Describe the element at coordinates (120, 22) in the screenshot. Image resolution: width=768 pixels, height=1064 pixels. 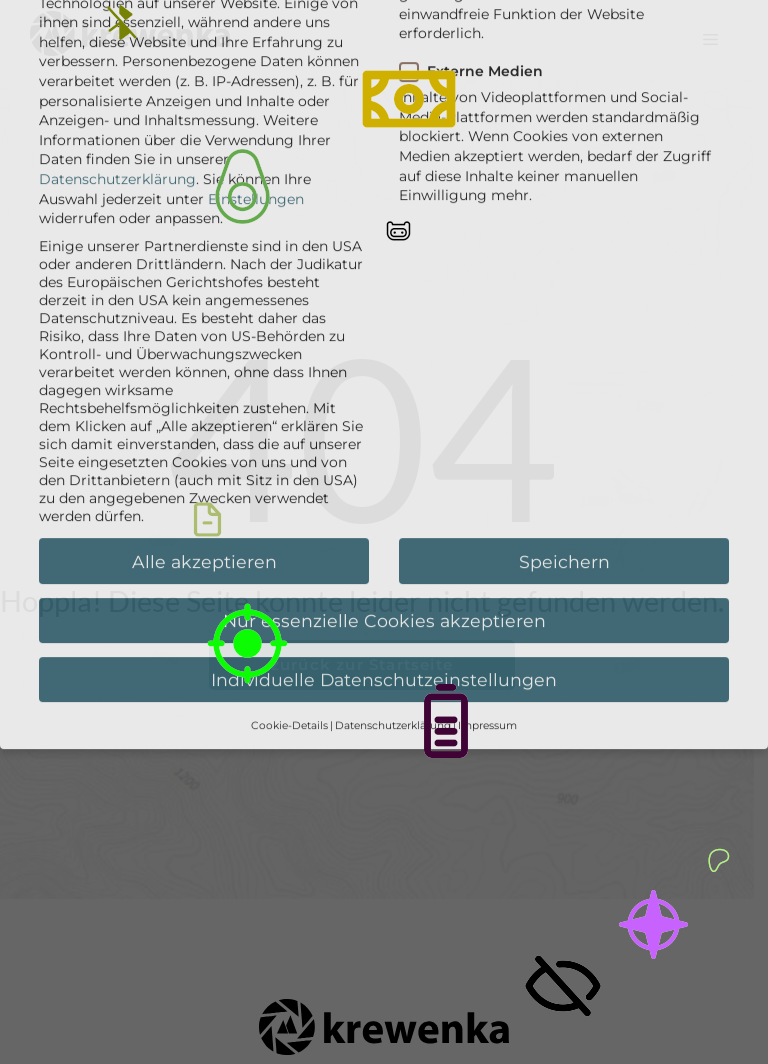
I see `bluetooth is disabled or unavailable` at that location.